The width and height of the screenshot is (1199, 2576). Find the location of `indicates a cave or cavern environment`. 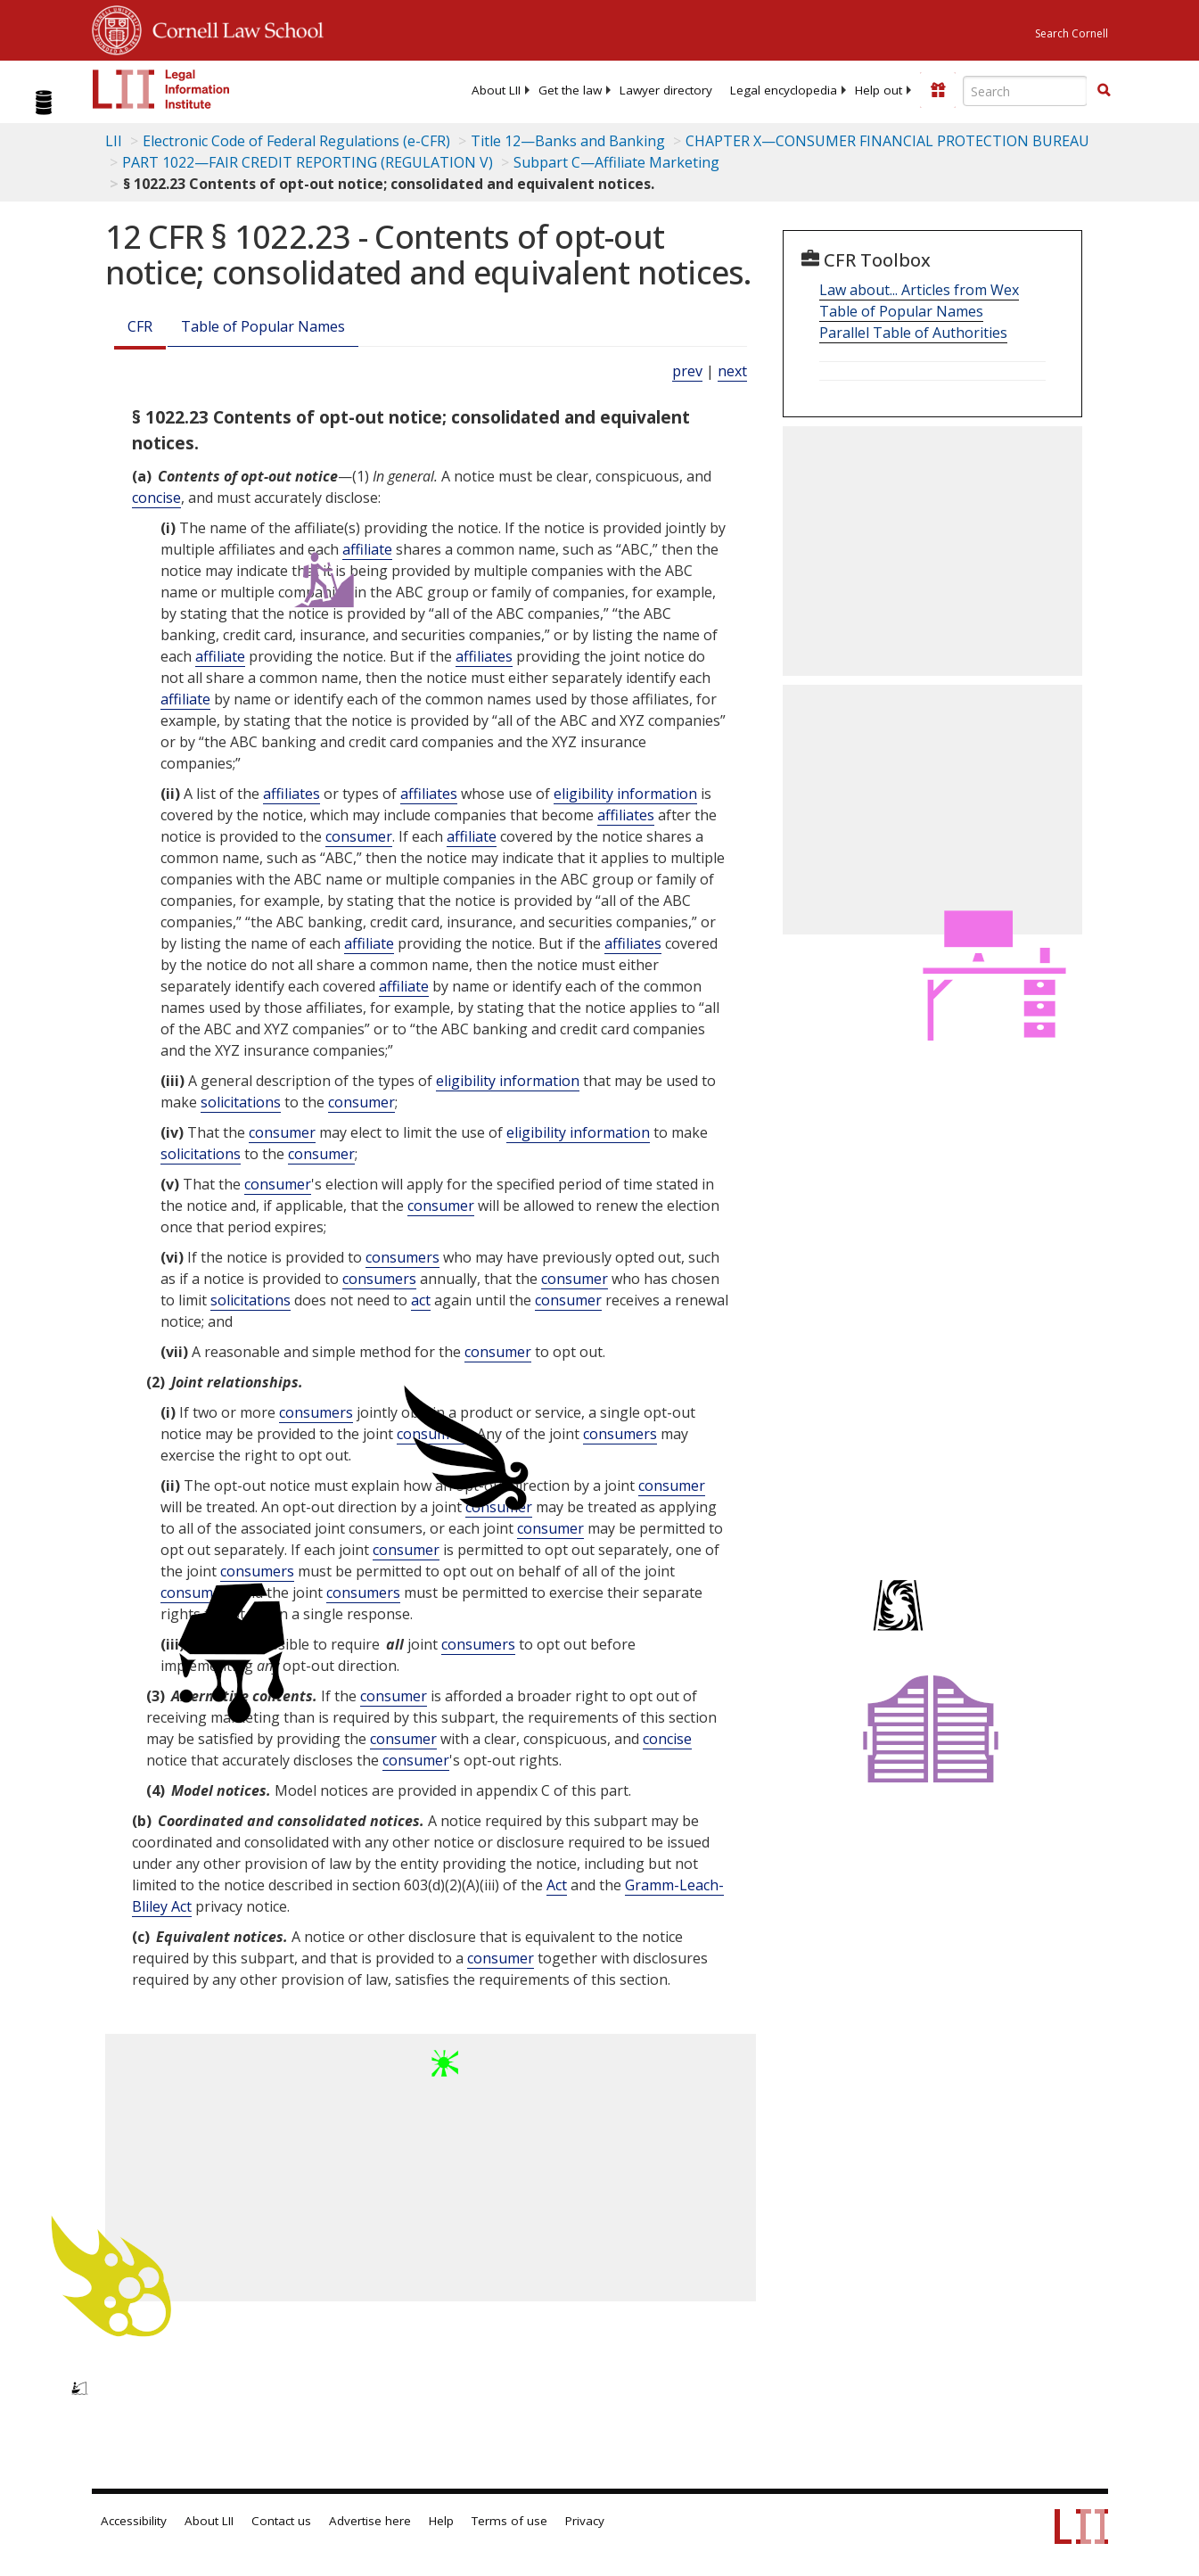

indicates a cave or cavern environment is located at coordinates (235, 1652).